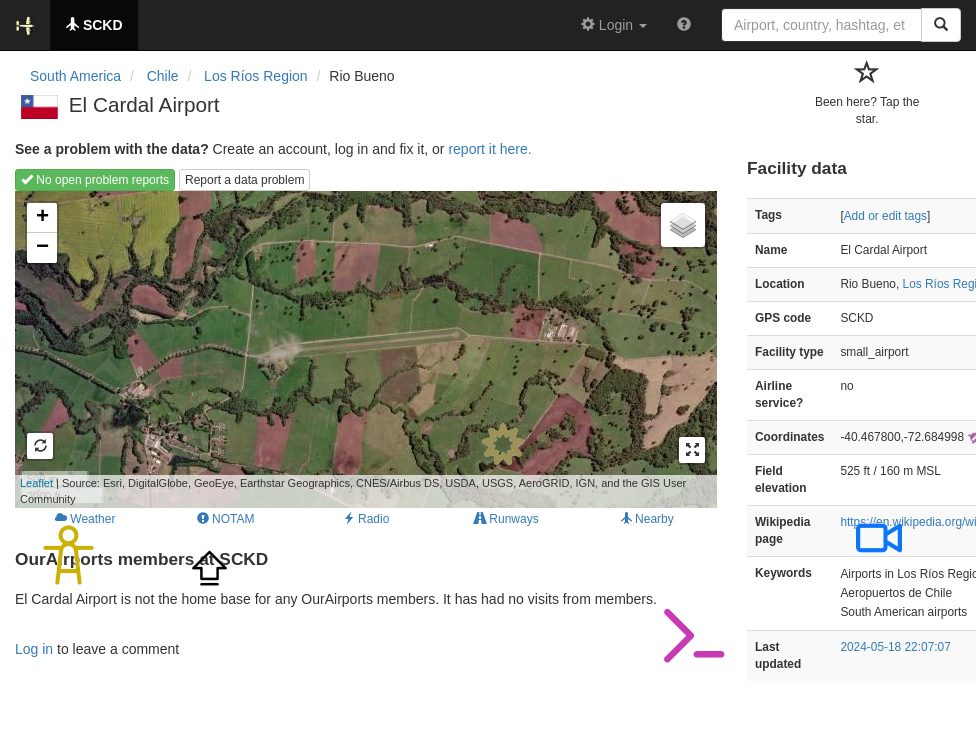 The height and width of the screenshot is (729, 976). What do you see at coordinates (209, 569) in the screenshot?
I see `upload a file or document` at bounding box center [209, 569].